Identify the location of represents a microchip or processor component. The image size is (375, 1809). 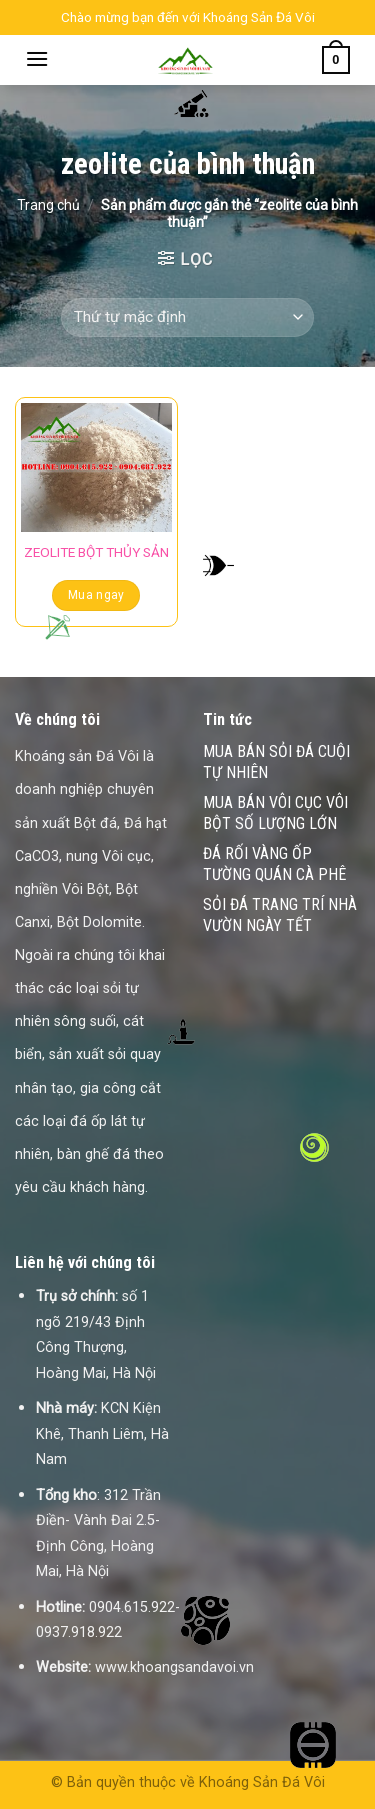
(313, 1745).